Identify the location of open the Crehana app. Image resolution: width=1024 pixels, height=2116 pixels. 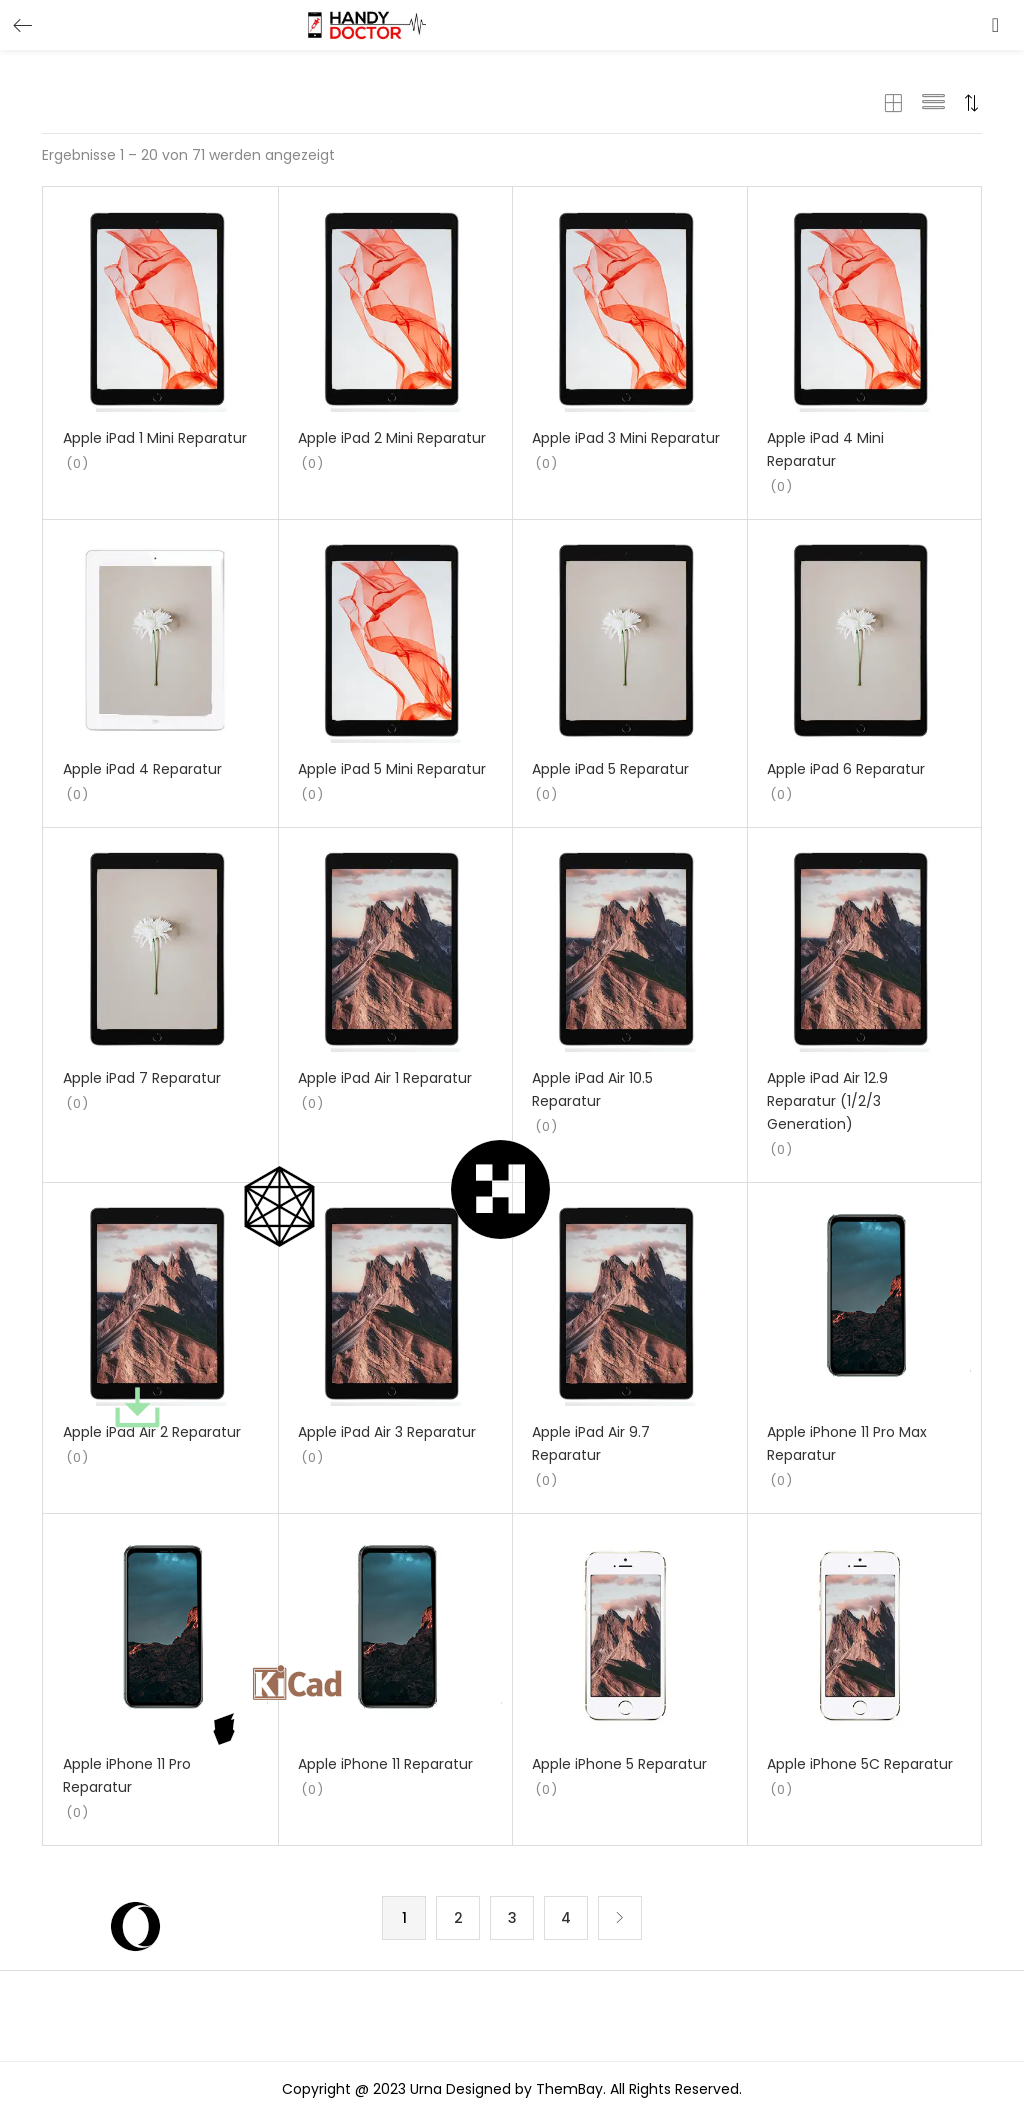
(500, 1189).